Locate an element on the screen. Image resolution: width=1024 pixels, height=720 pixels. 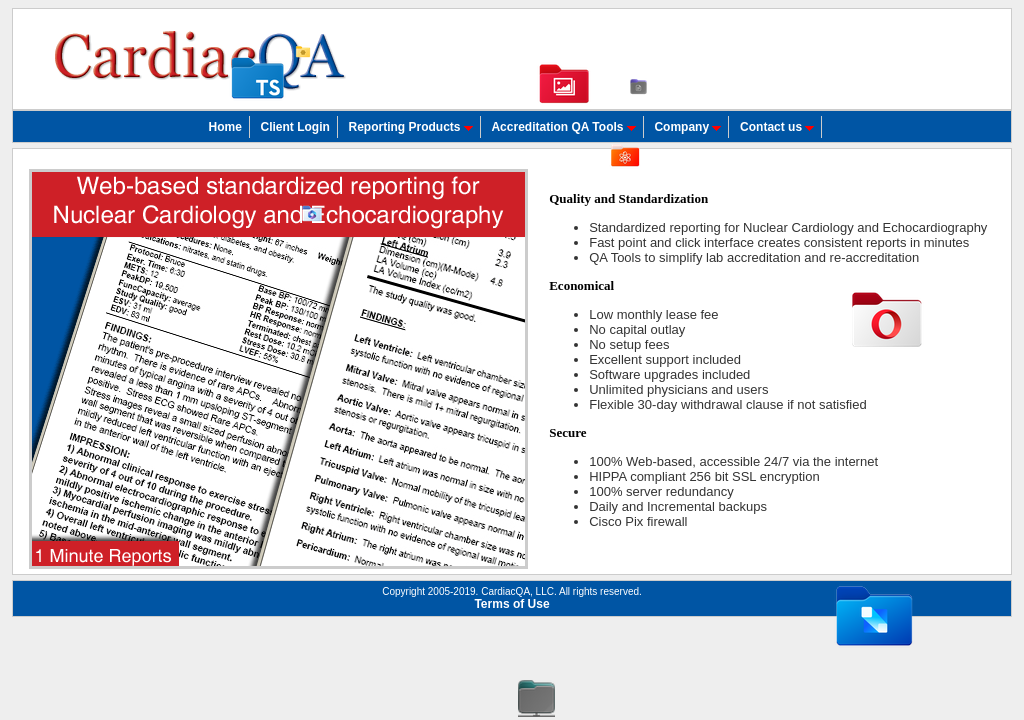
typescript project folder is located at coordinates (257, 79).